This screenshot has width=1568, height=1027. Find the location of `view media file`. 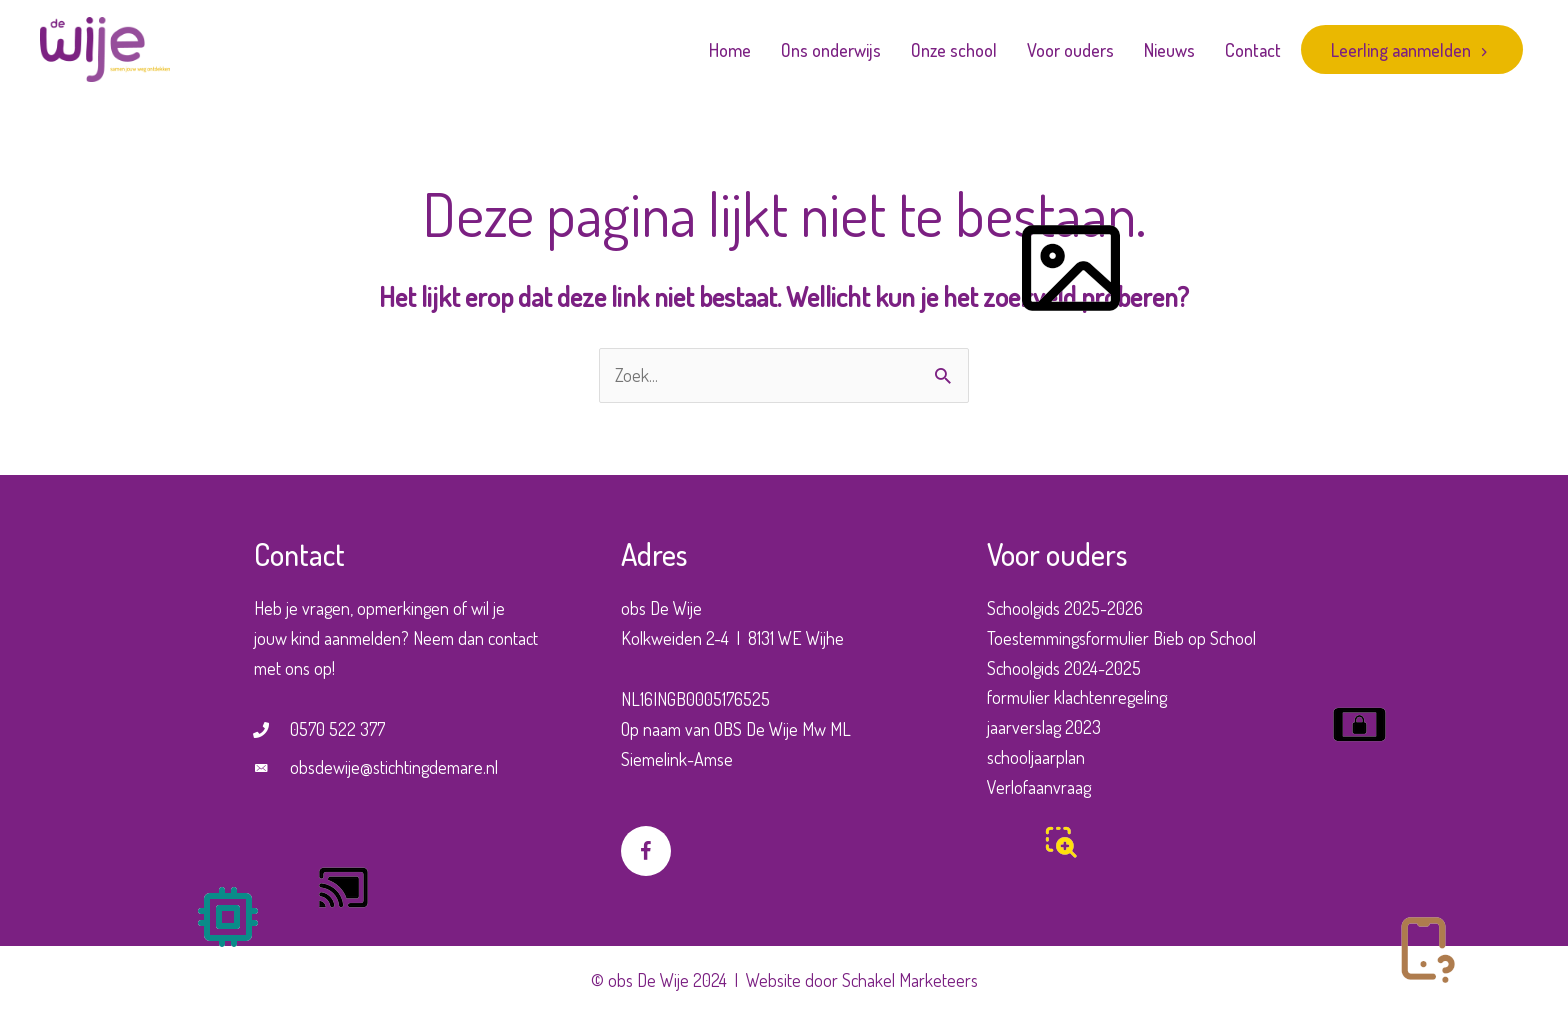

view media file is located at coordinates (1071, 268).